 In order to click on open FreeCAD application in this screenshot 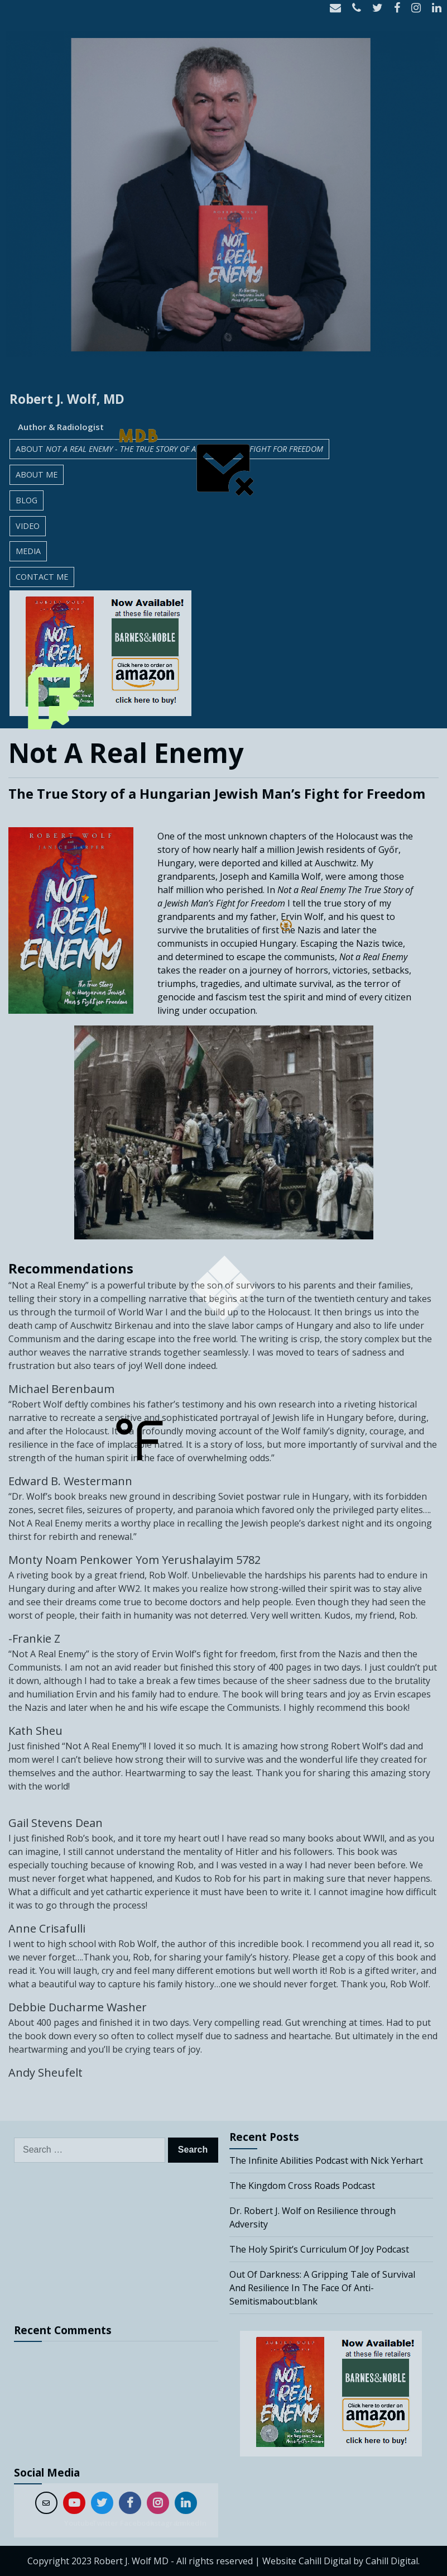, I will do `click(54, 698)`.